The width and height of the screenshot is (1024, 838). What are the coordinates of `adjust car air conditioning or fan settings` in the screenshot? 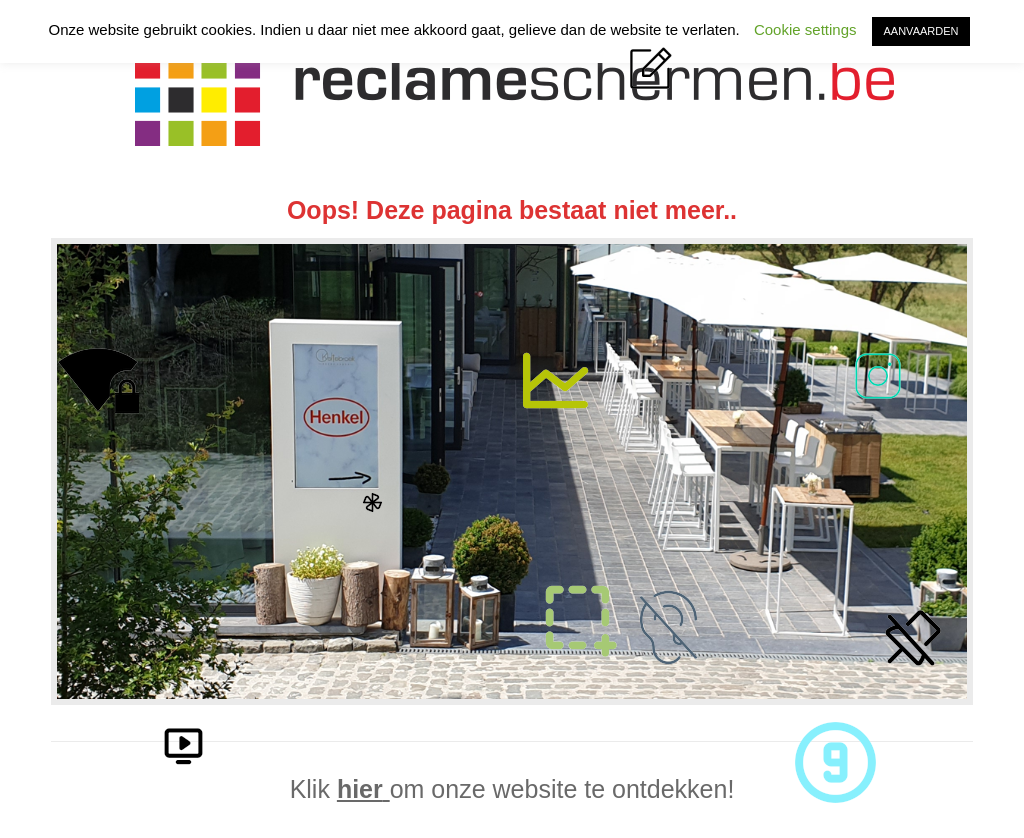 It's located at (372, 502).